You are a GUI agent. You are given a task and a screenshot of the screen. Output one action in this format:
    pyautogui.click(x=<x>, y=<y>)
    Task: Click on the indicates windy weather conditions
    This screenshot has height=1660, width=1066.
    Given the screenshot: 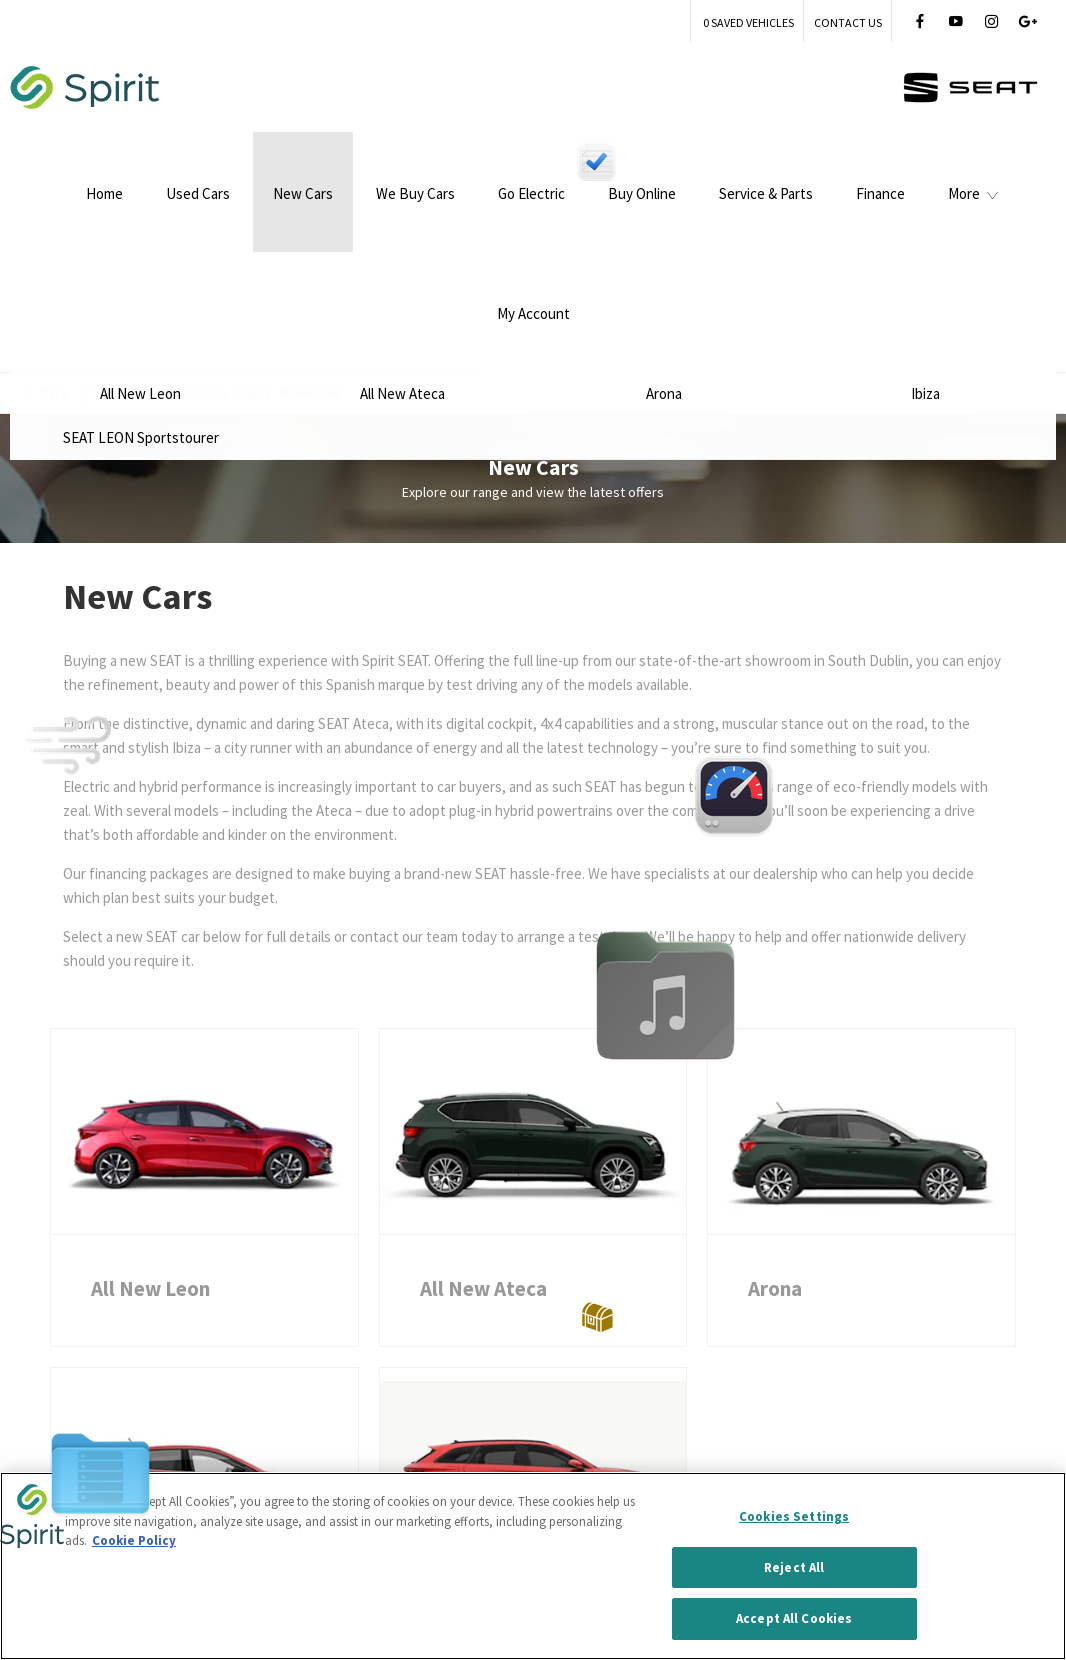 What is the action you would take?
    pyautogui.click(x=68, y=745)
    